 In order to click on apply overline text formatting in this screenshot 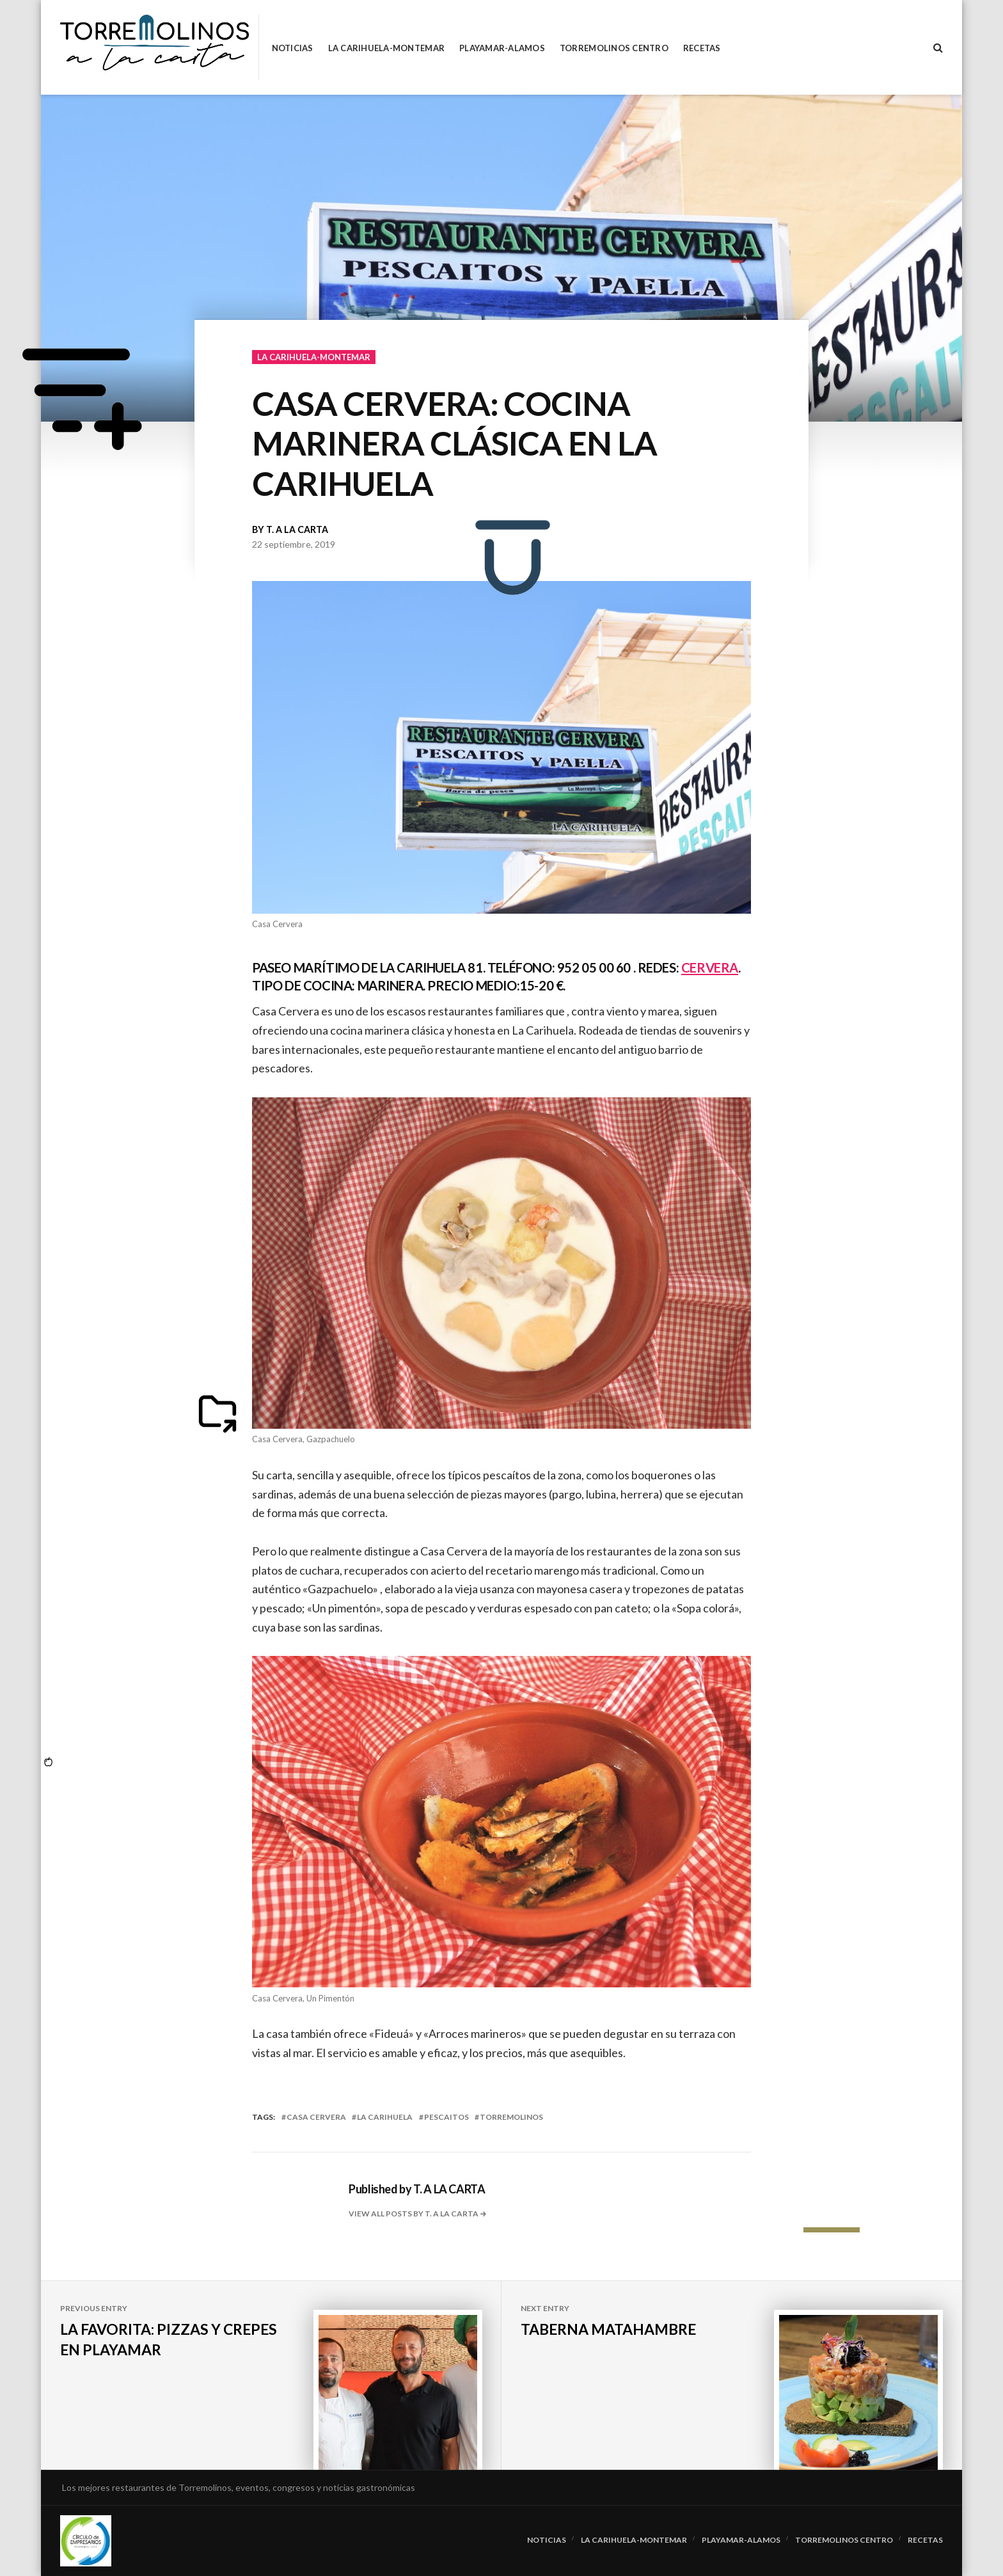, I will do `click(512, 557)`.